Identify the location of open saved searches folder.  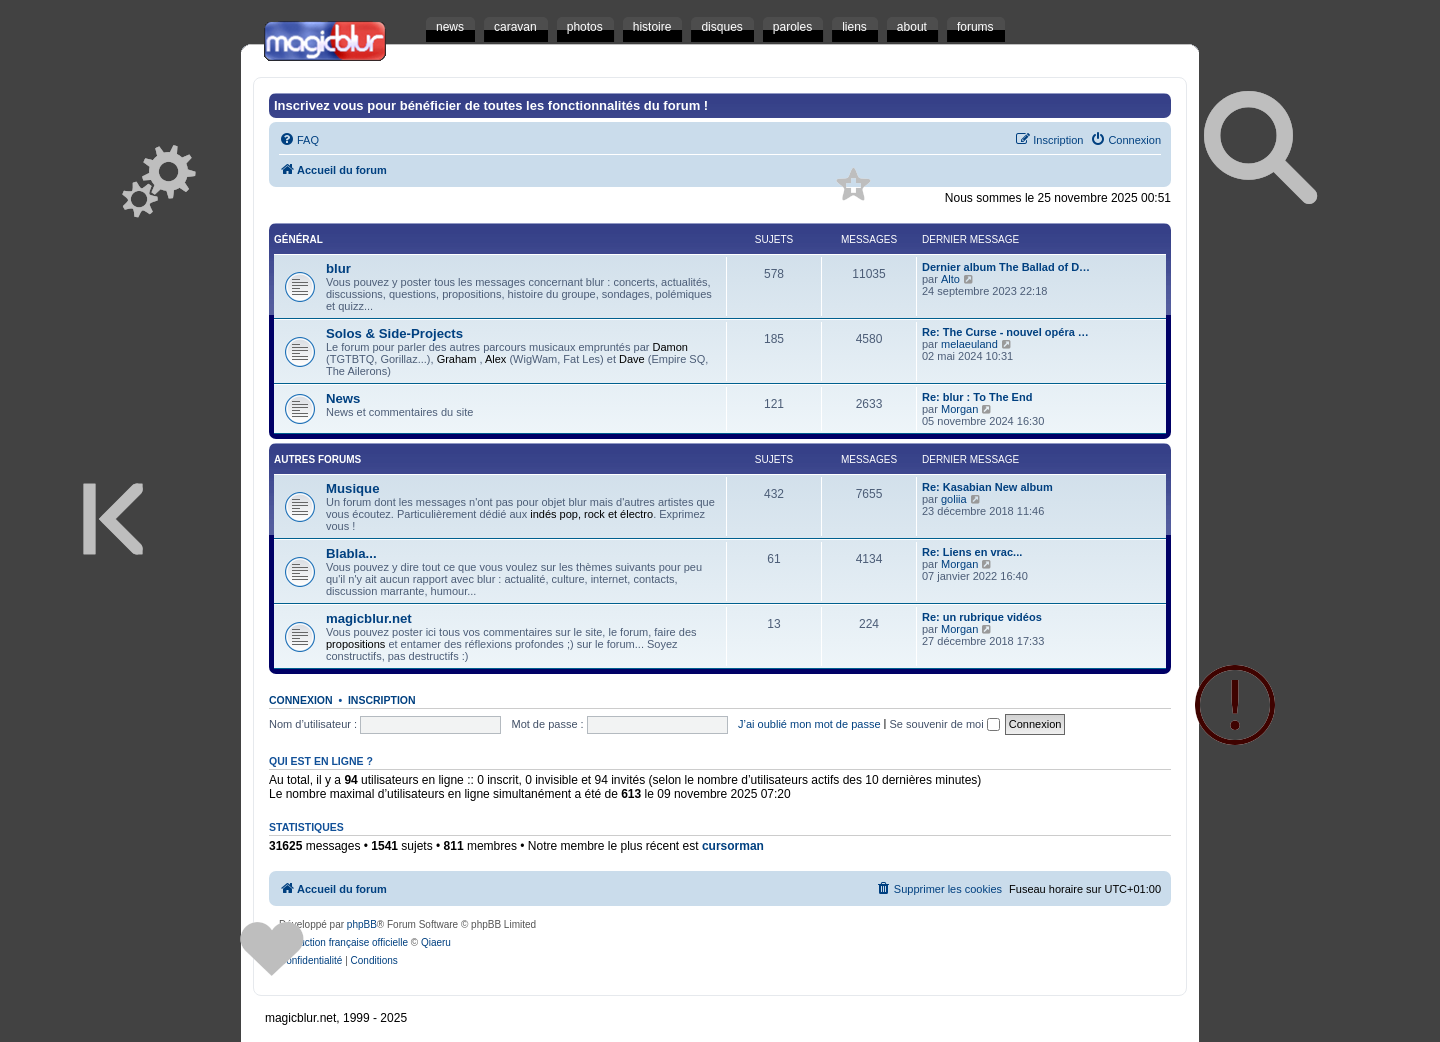
(1260, 147).